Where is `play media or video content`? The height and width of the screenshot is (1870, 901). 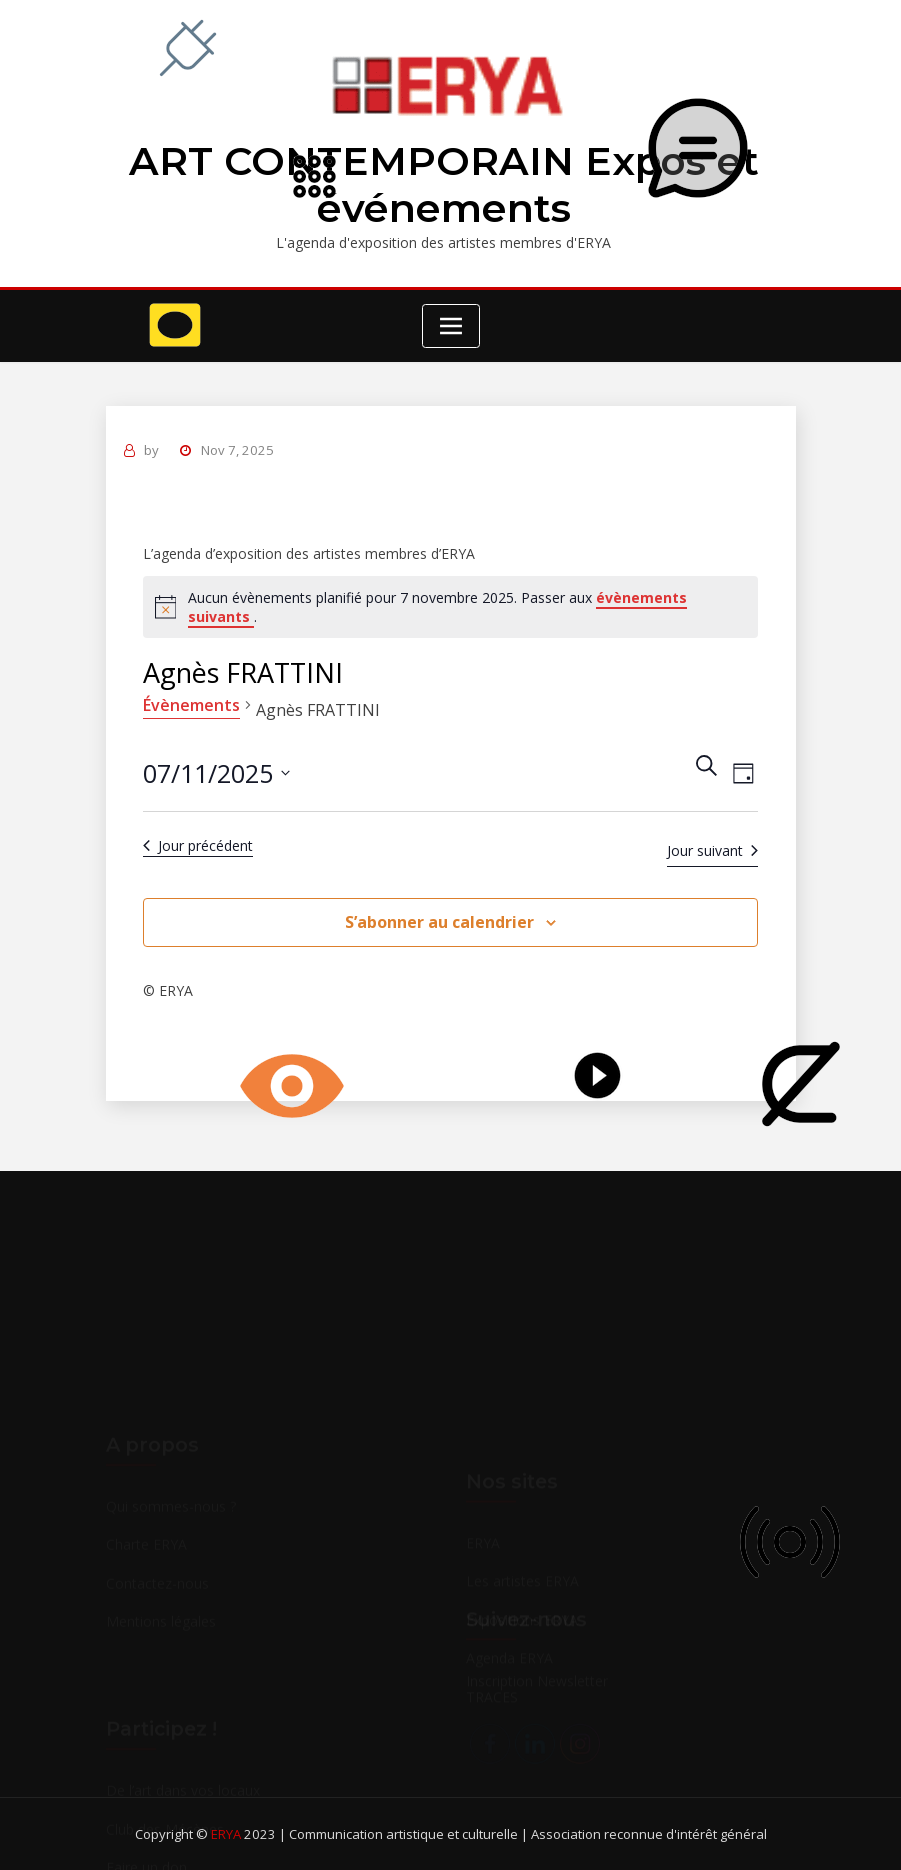
play media or video content is located at coordinates (597, 1075).